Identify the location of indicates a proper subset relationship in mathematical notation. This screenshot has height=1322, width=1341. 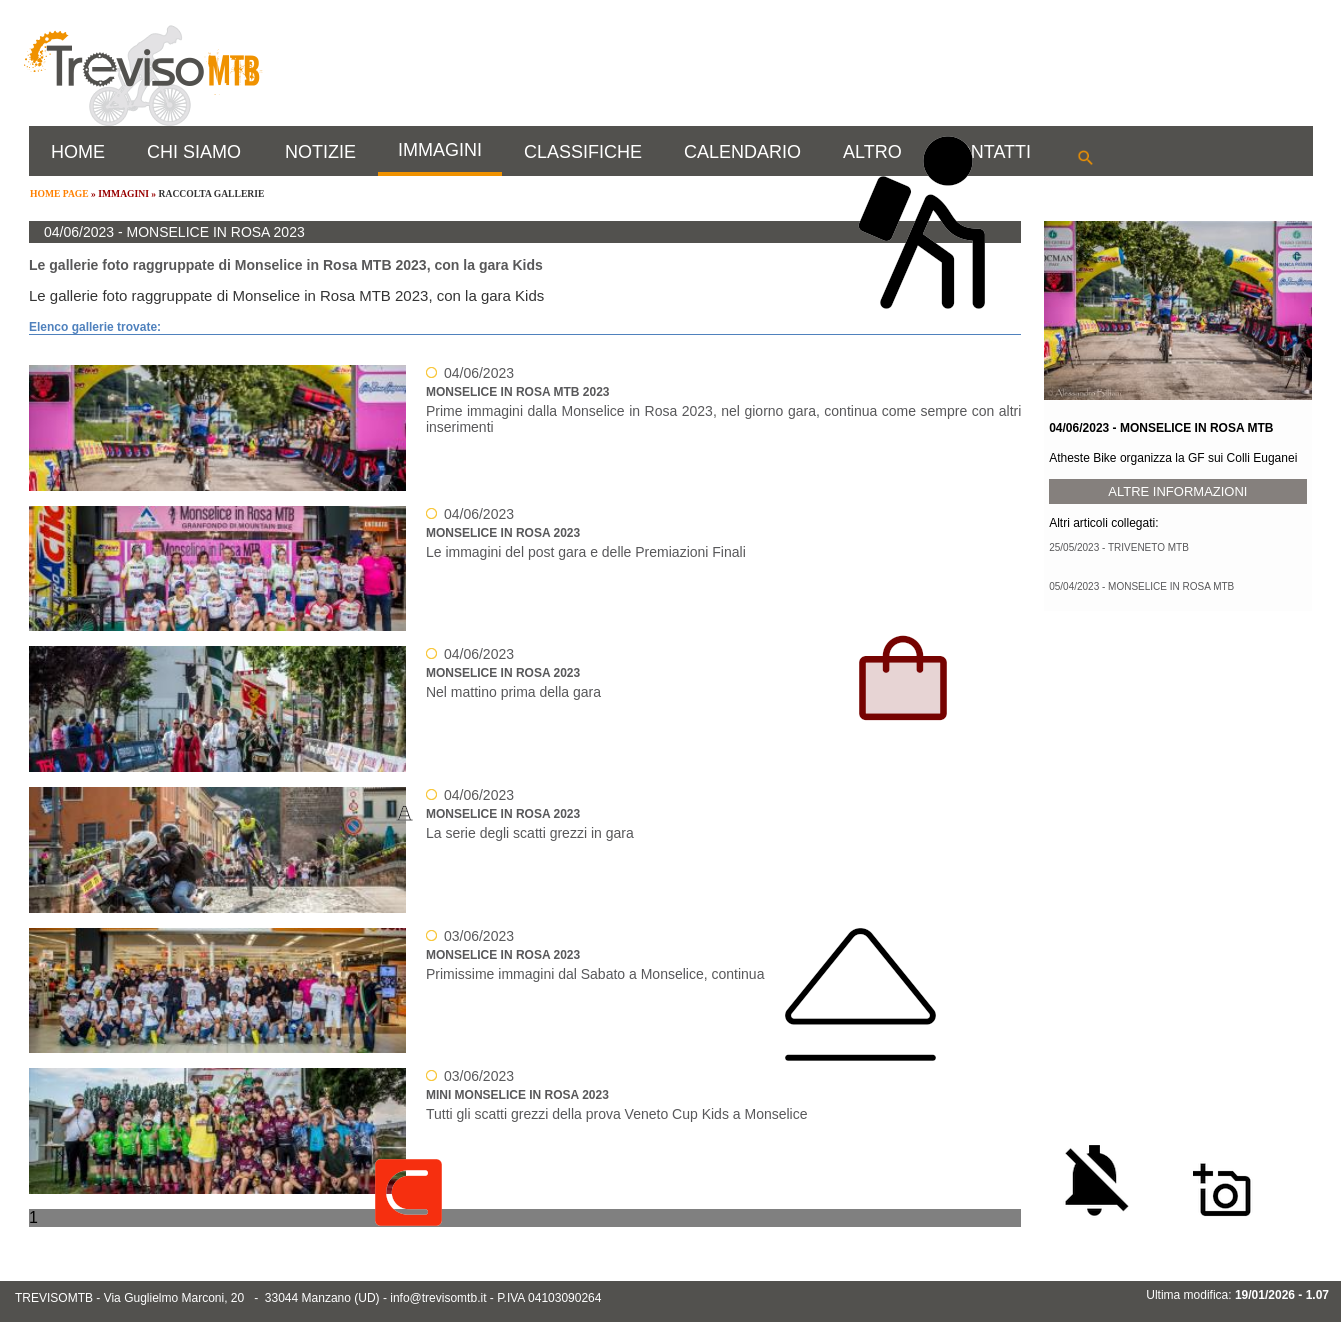
(408, 1192).